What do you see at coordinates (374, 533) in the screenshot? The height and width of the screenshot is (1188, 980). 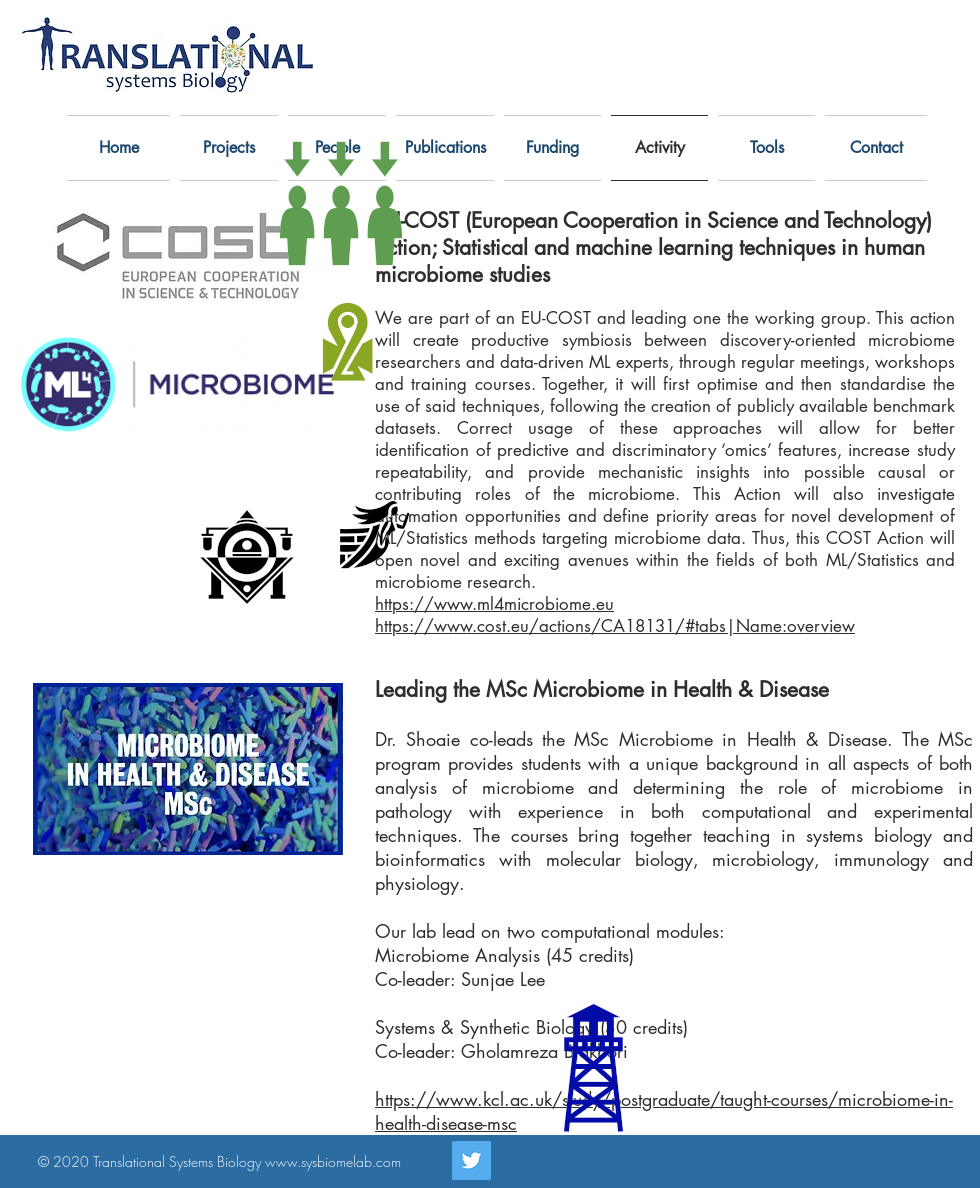 I see `represents a leader or prominent figure in a game` at bounding box center [374, 533].